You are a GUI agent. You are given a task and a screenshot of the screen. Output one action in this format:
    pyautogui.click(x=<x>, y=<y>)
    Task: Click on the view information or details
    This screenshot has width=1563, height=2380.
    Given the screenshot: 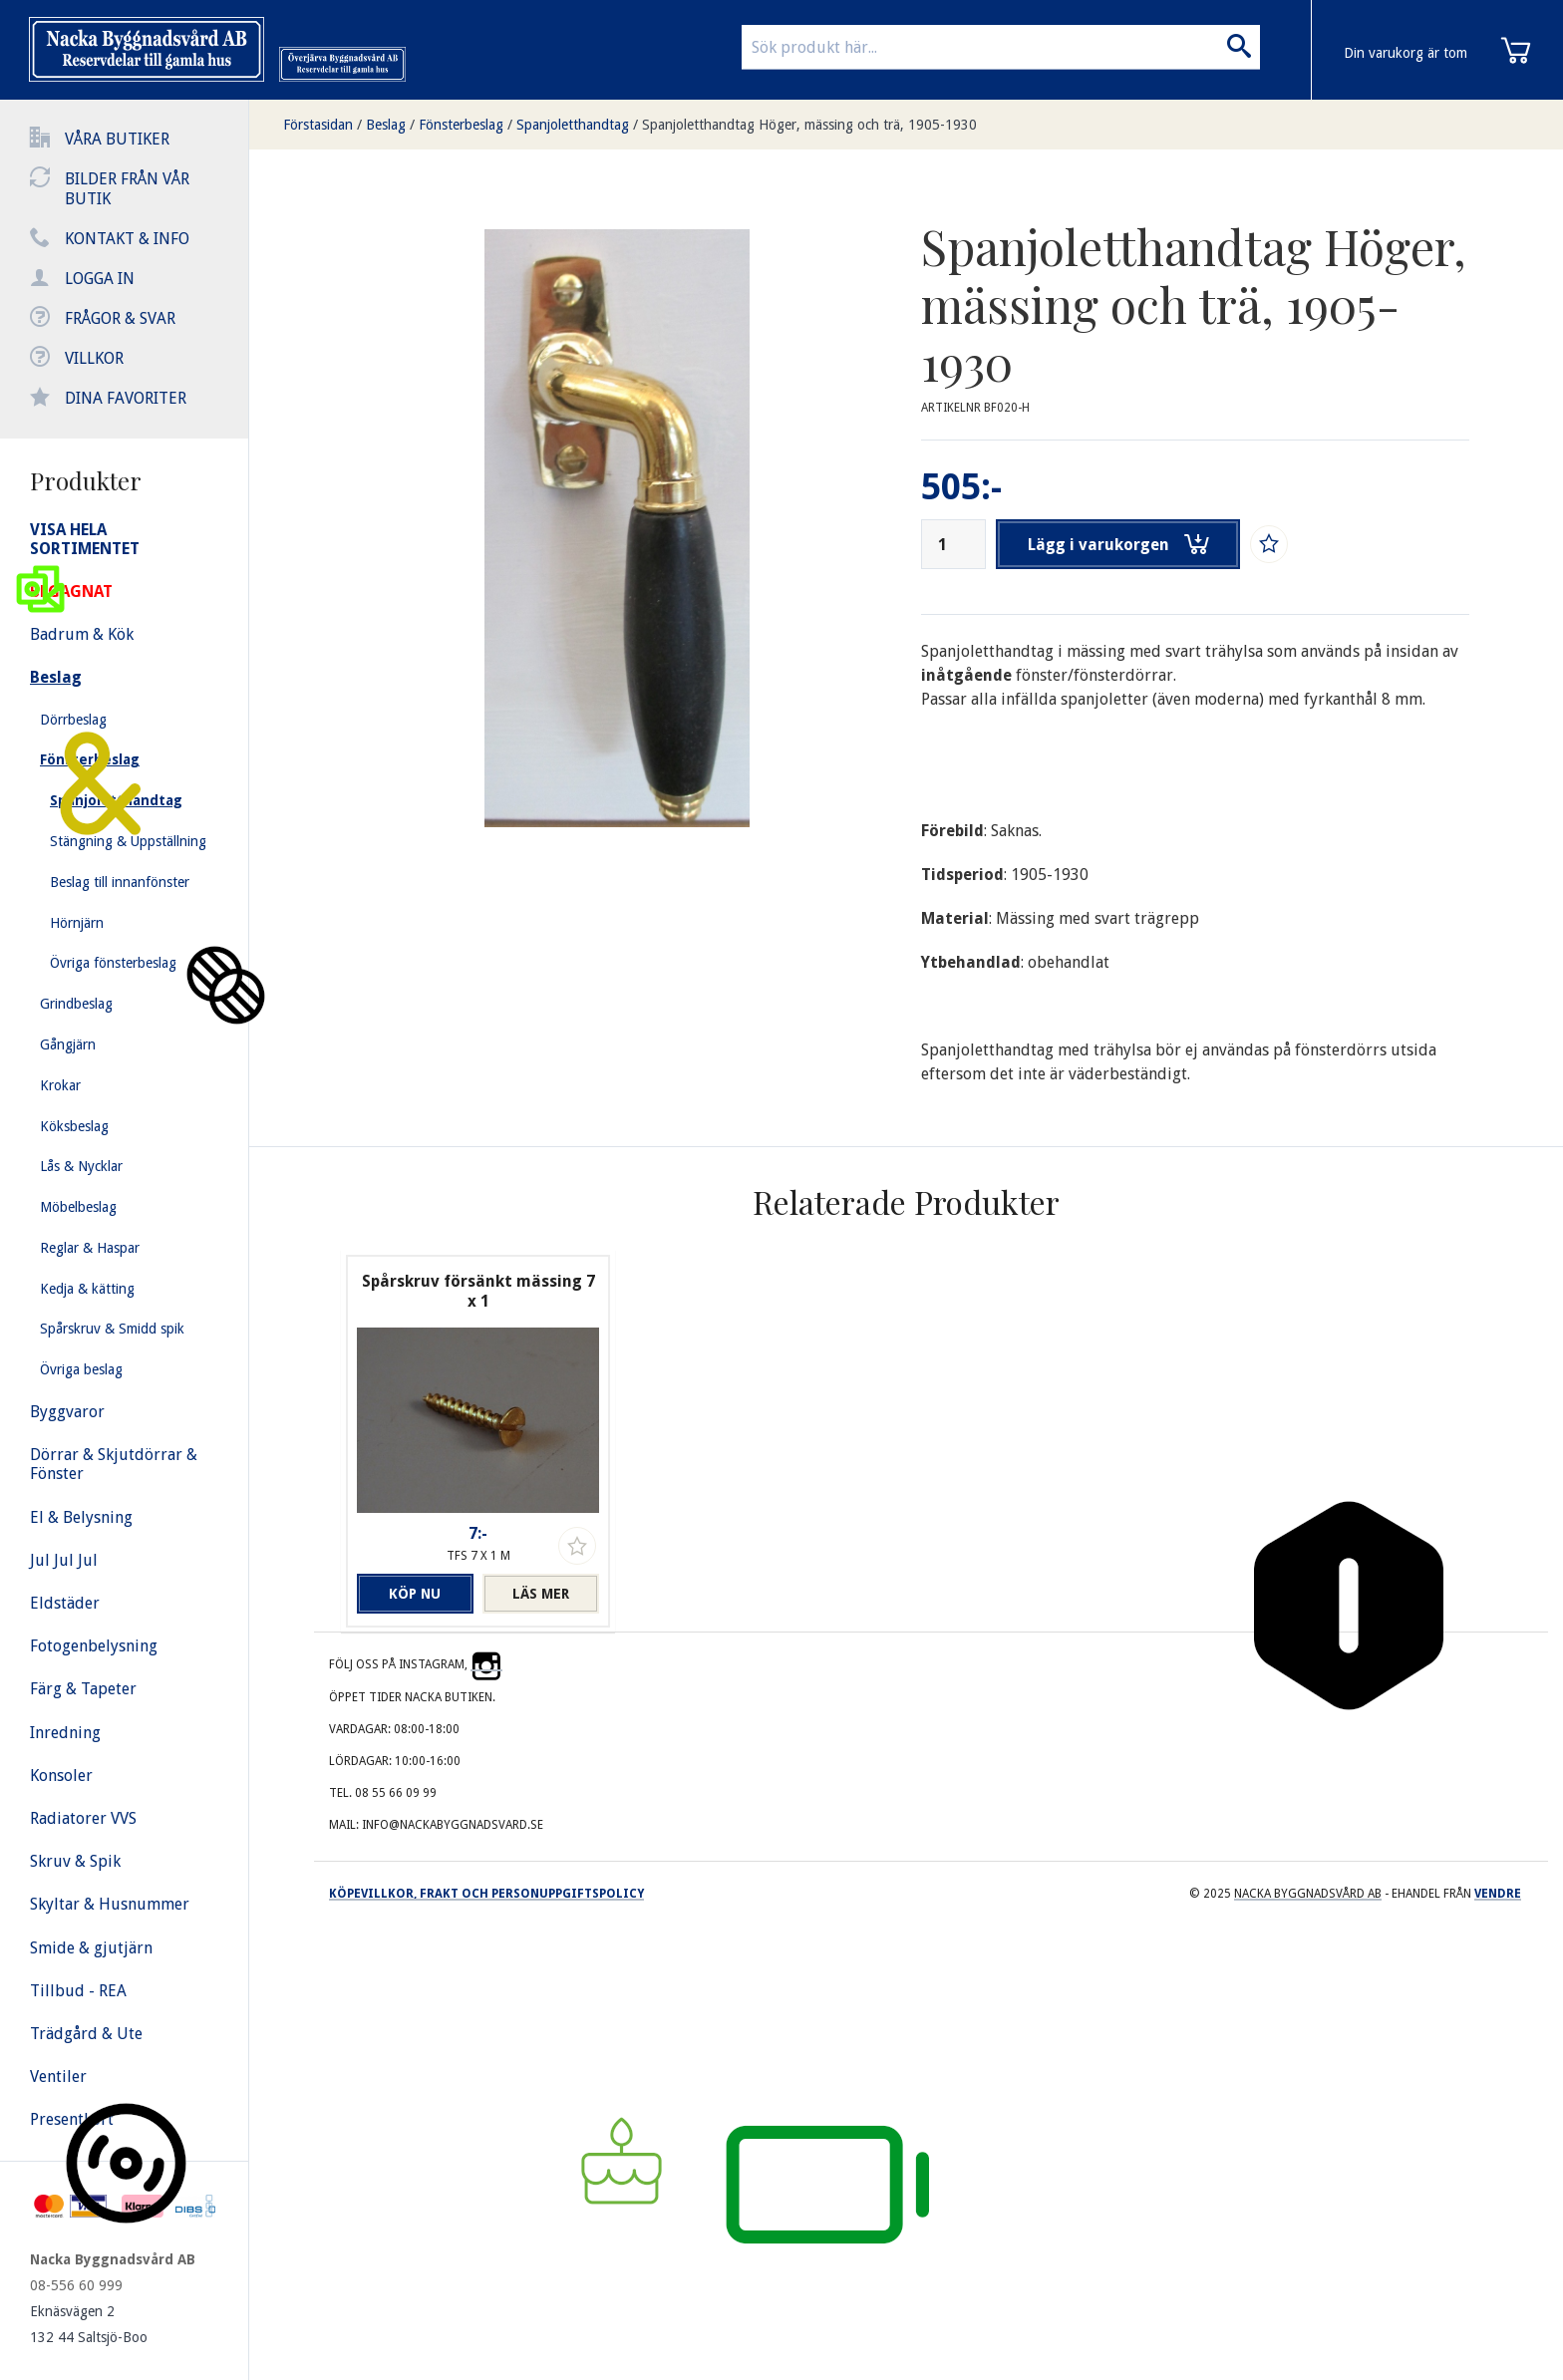 What is the action you would take?
    pyautogui.click(x=1349, y=1606)
    